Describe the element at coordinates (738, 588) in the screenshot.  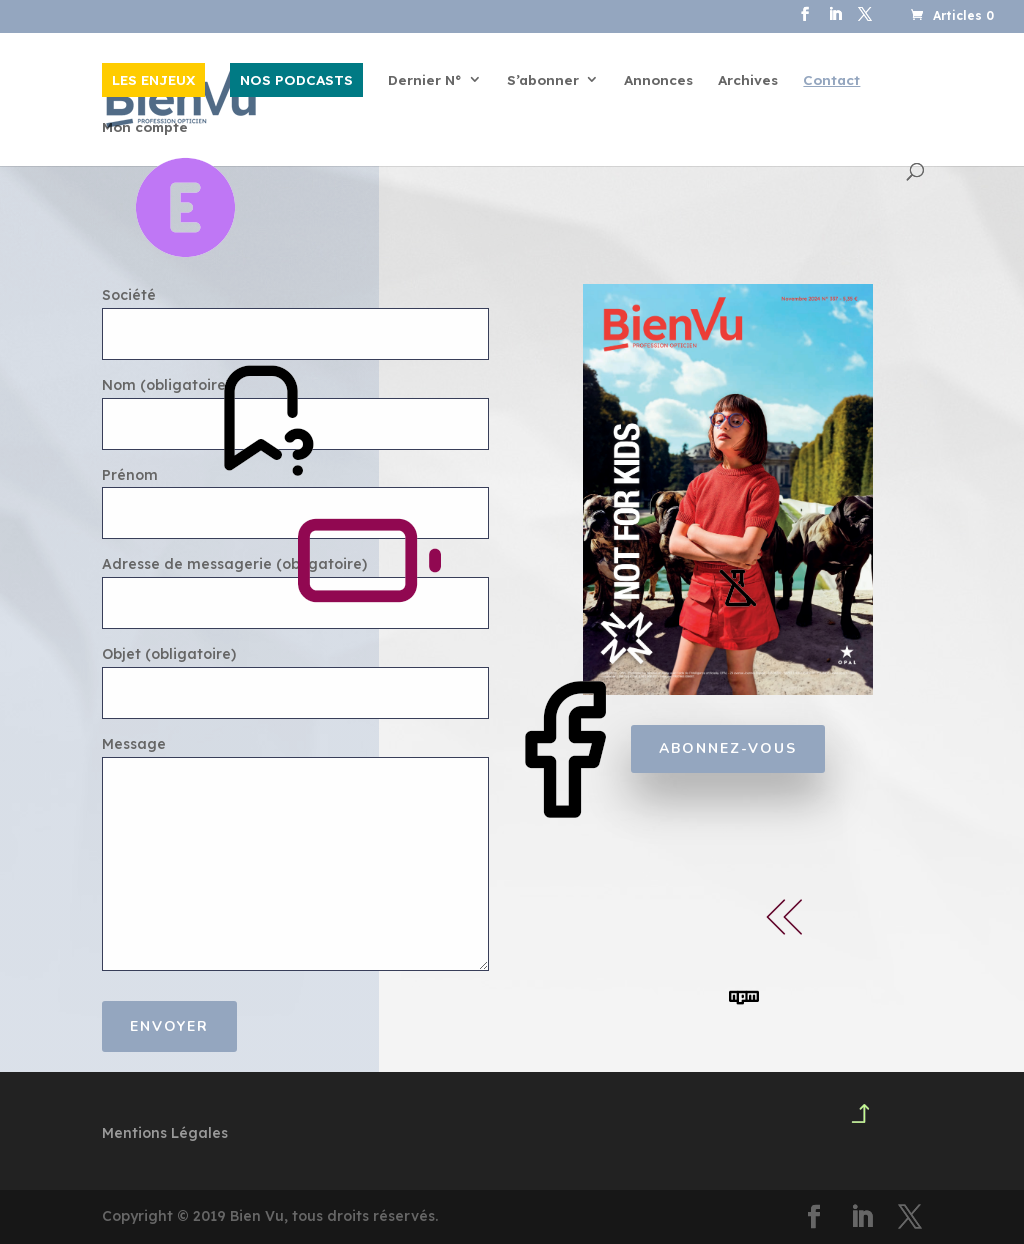
I see `disable experimental features` at that location.